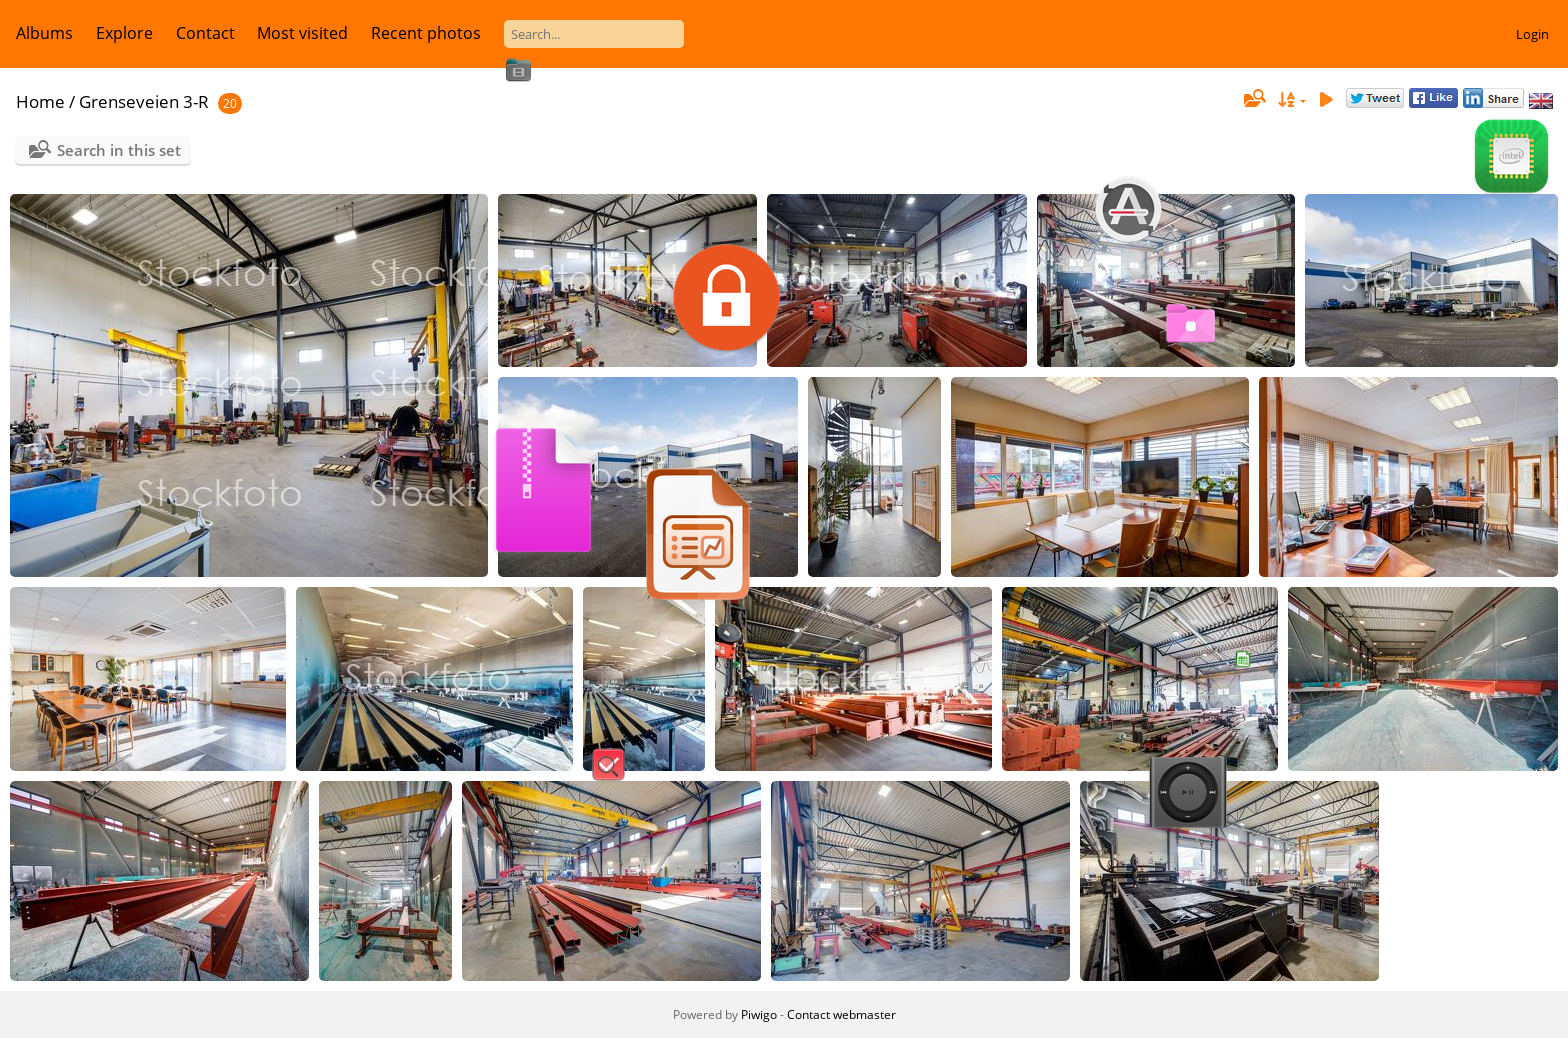 The height and width of the screenshot is (1038, 1568). What do you see at coordinates (543, 492) in the screenshot?
I see `open a compressed RAR archive file` at bounding box center [543, 492].